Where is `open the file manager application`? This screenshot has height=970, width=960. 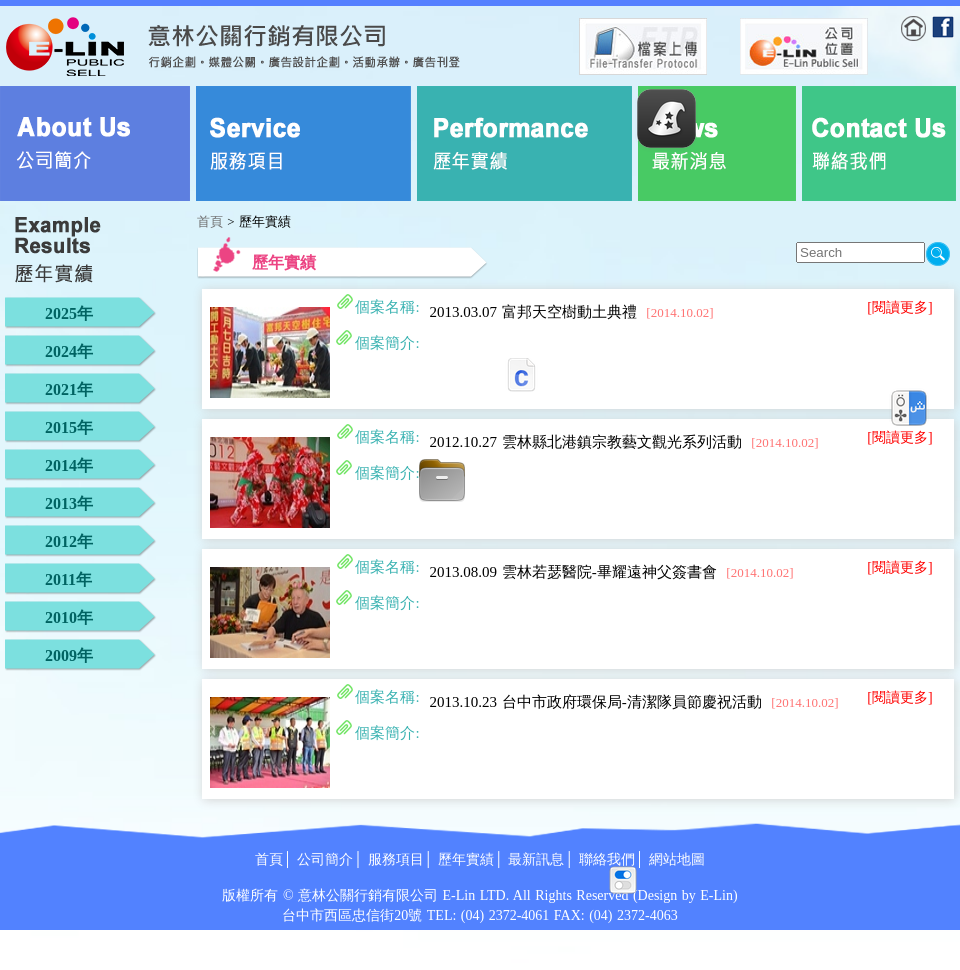 open the file manager application is located at coordinates (442, 480).